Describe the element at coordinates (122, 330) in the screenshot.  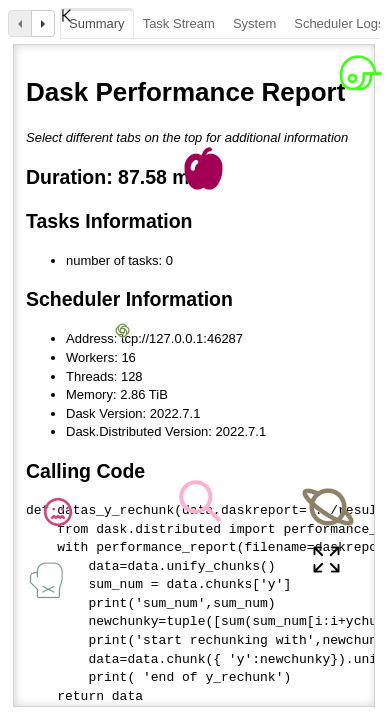
I see `open loom video recording app` at that location.